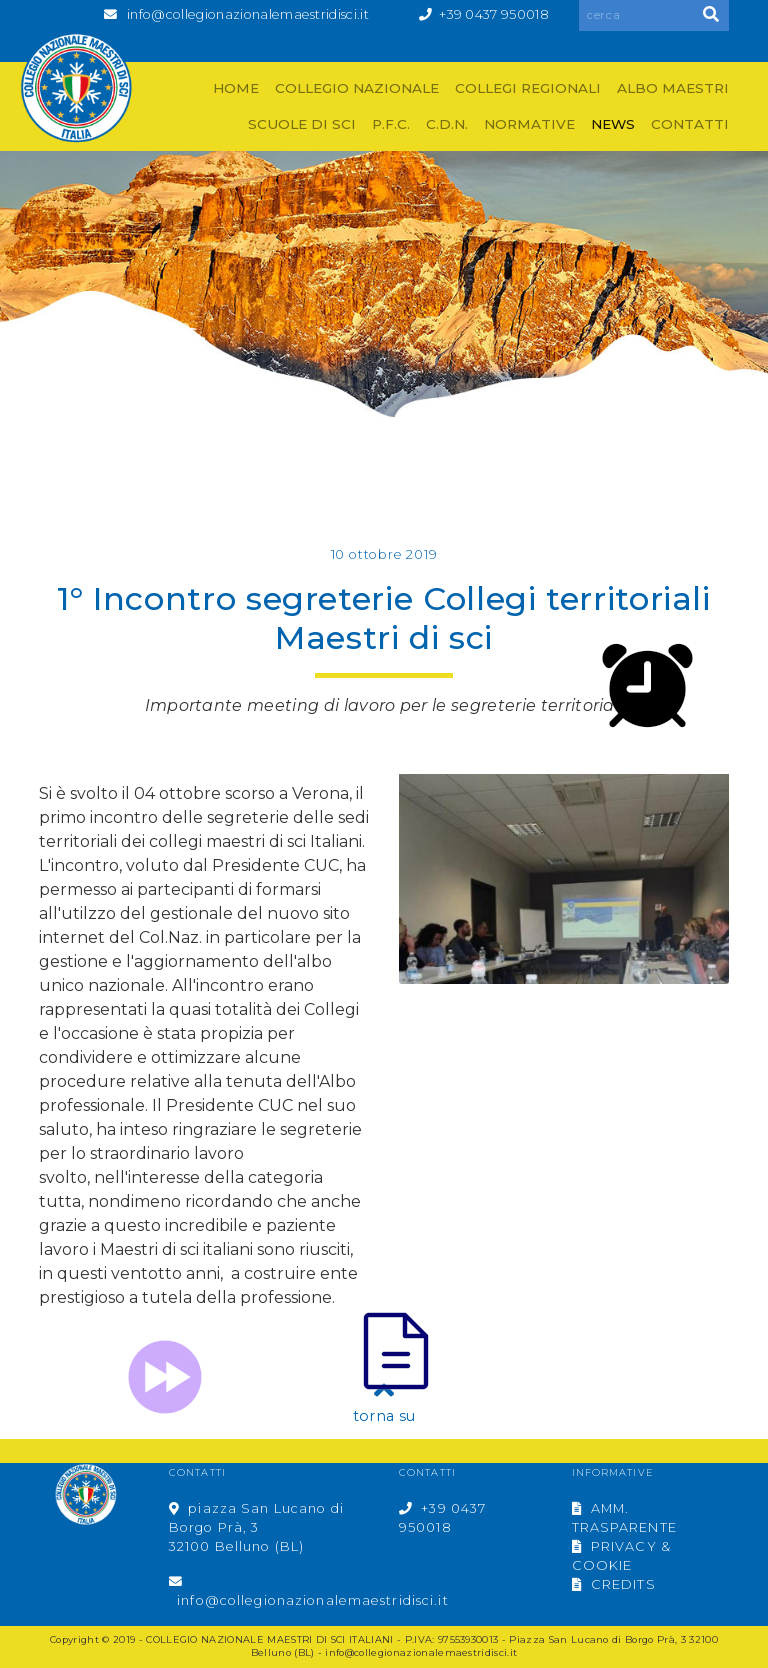 The width and height of the screenshot is (768, 1668). Describe the element at coordinates (647, 685) in the screenshot. I see `set or manage alarms` at that location.